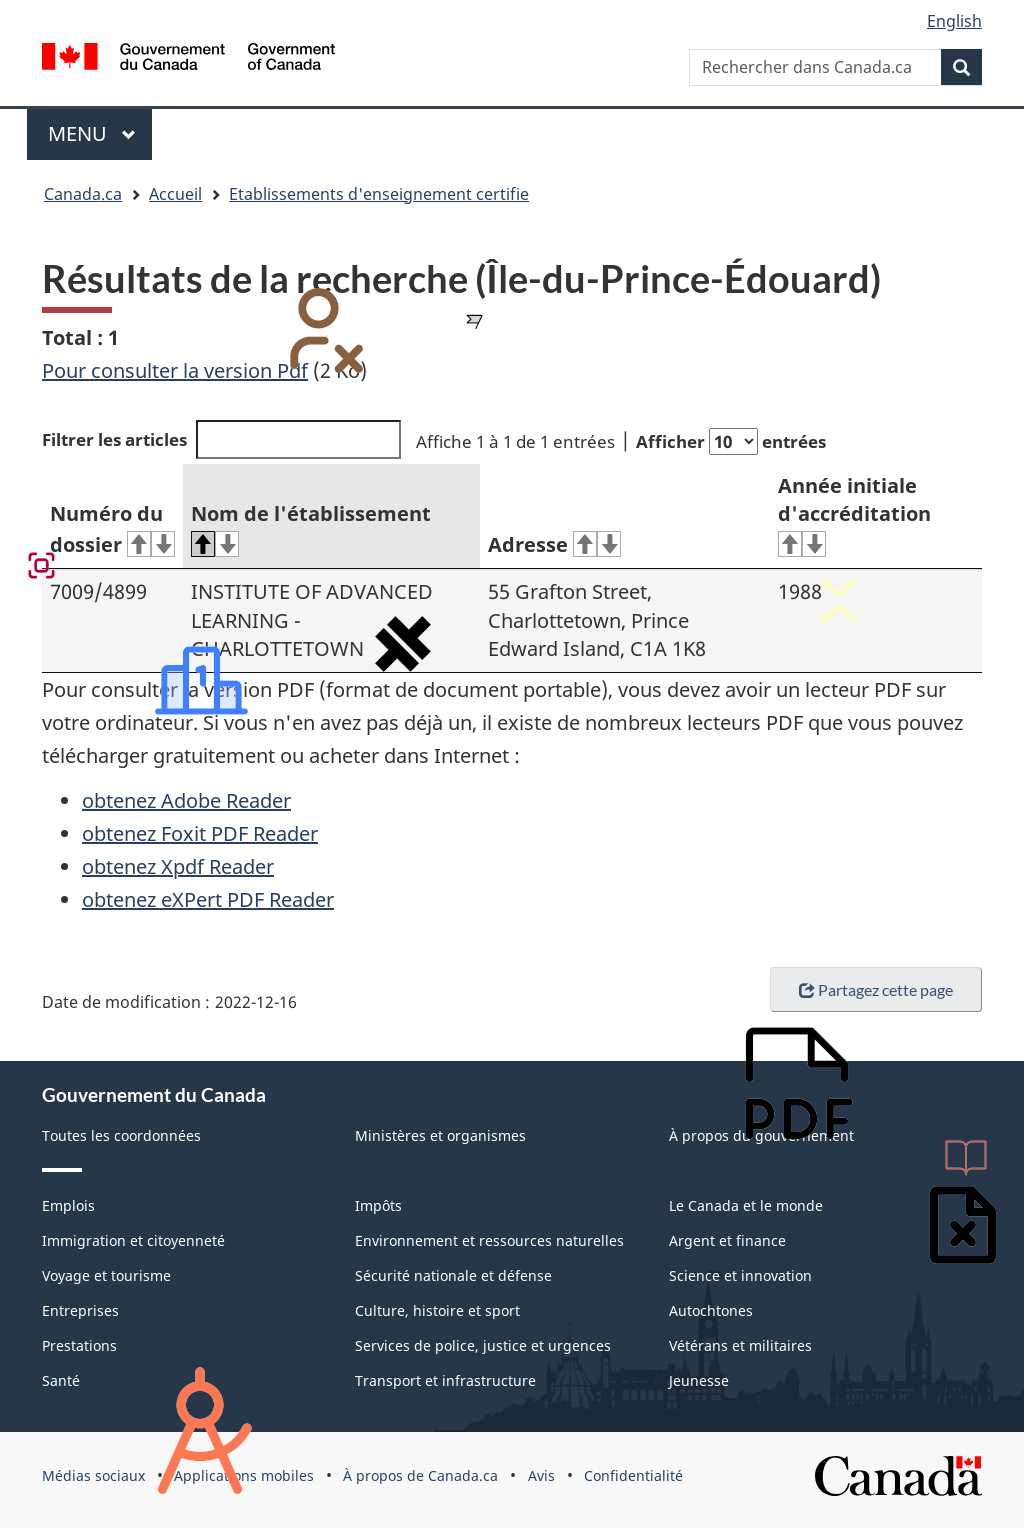  What do you see at coordinates (966, 1155) in the screenshot?
I see `open reading mode or e-reader` at bounding box center [966, 1155].